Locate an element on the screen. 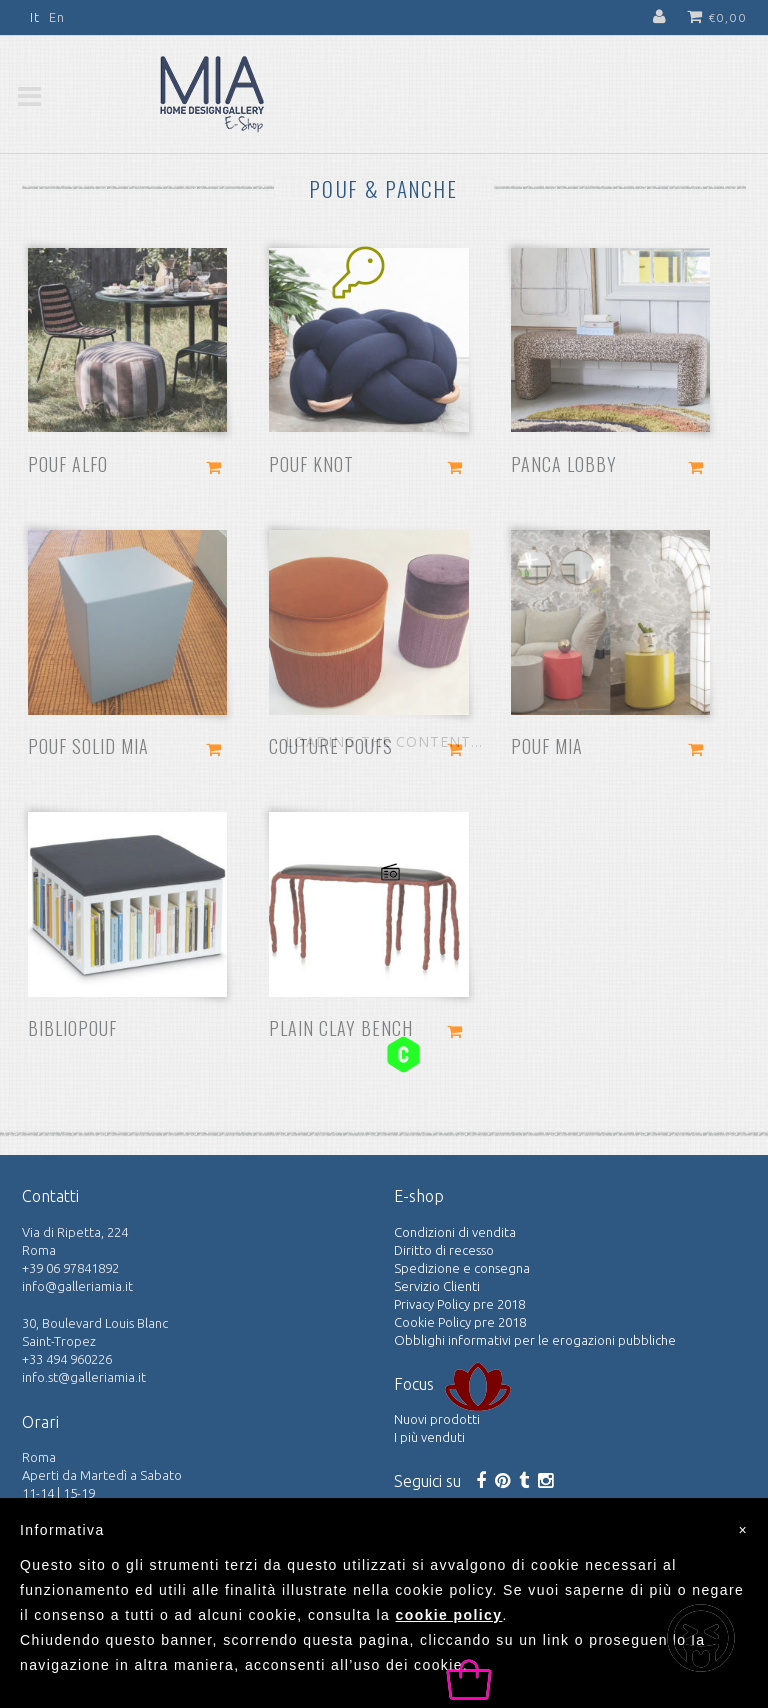  indicates a "C" category or classification level is located at coordinates (403, 1054).